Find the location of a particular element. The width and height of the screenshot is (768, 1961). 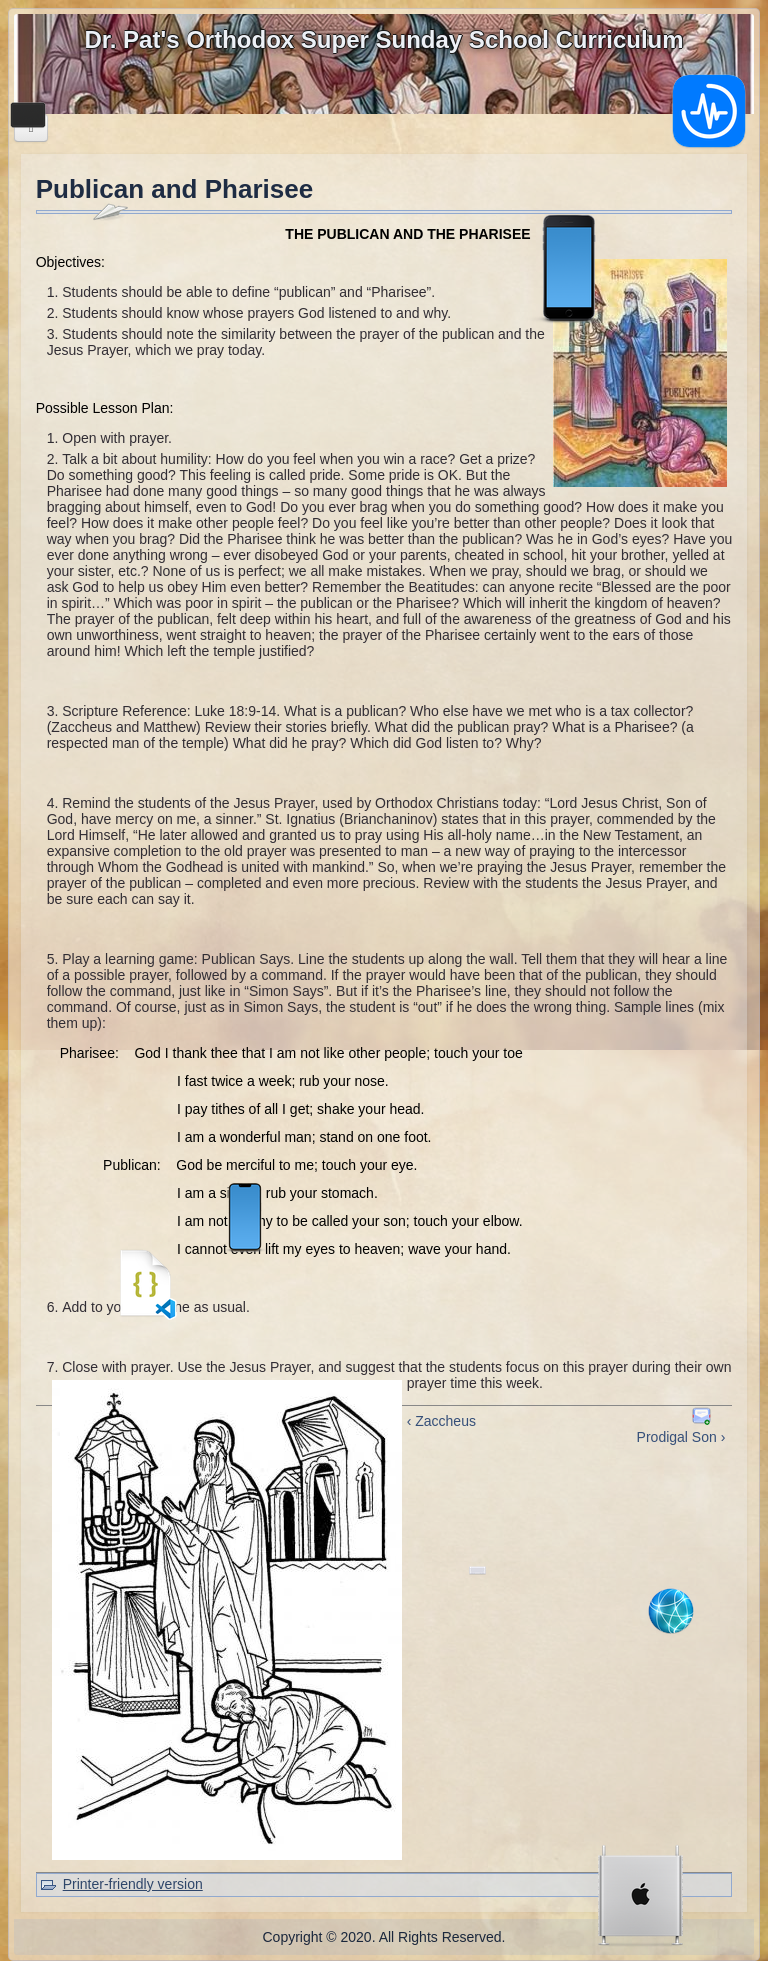

access system diagnostic logs is located at coordinates (709, 111).